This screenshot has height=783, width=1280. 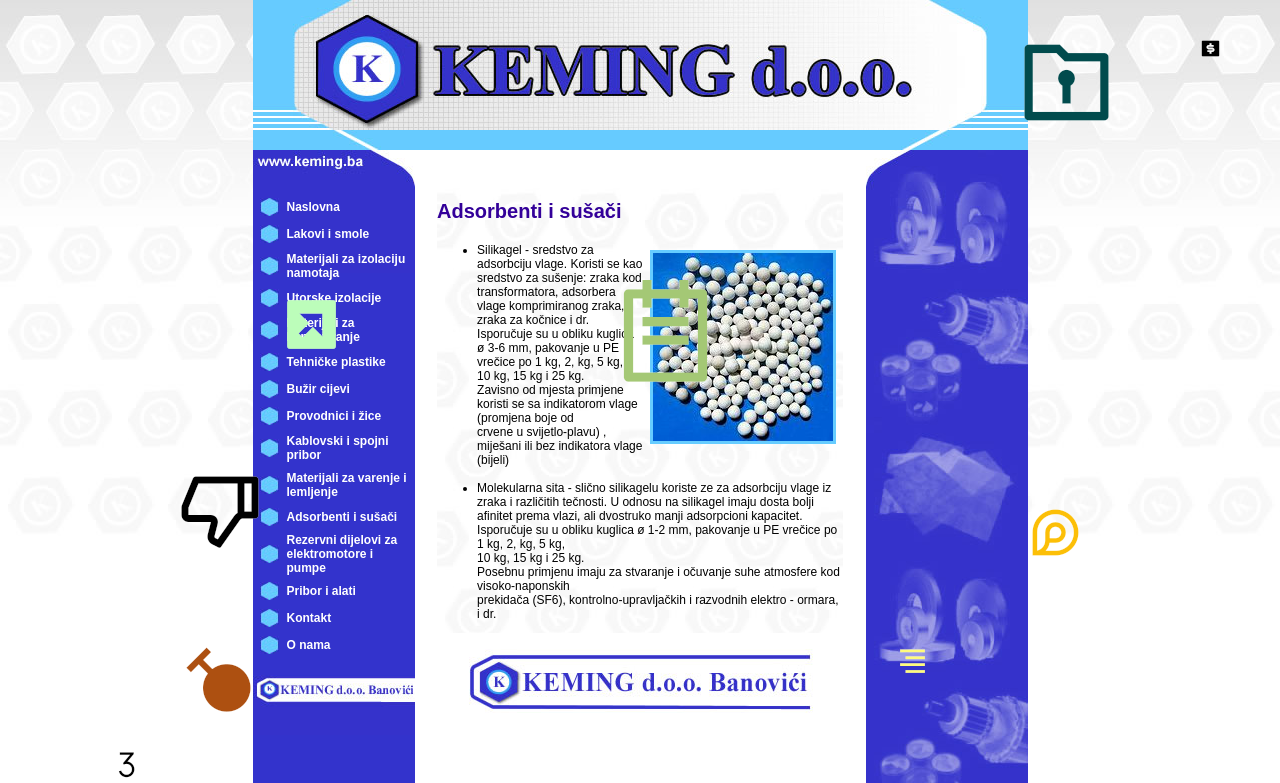 What do you see at coordinates (1066, 82) in the screenshot?
I see `access a password-protected folder` at bounding box center [1066, 82].